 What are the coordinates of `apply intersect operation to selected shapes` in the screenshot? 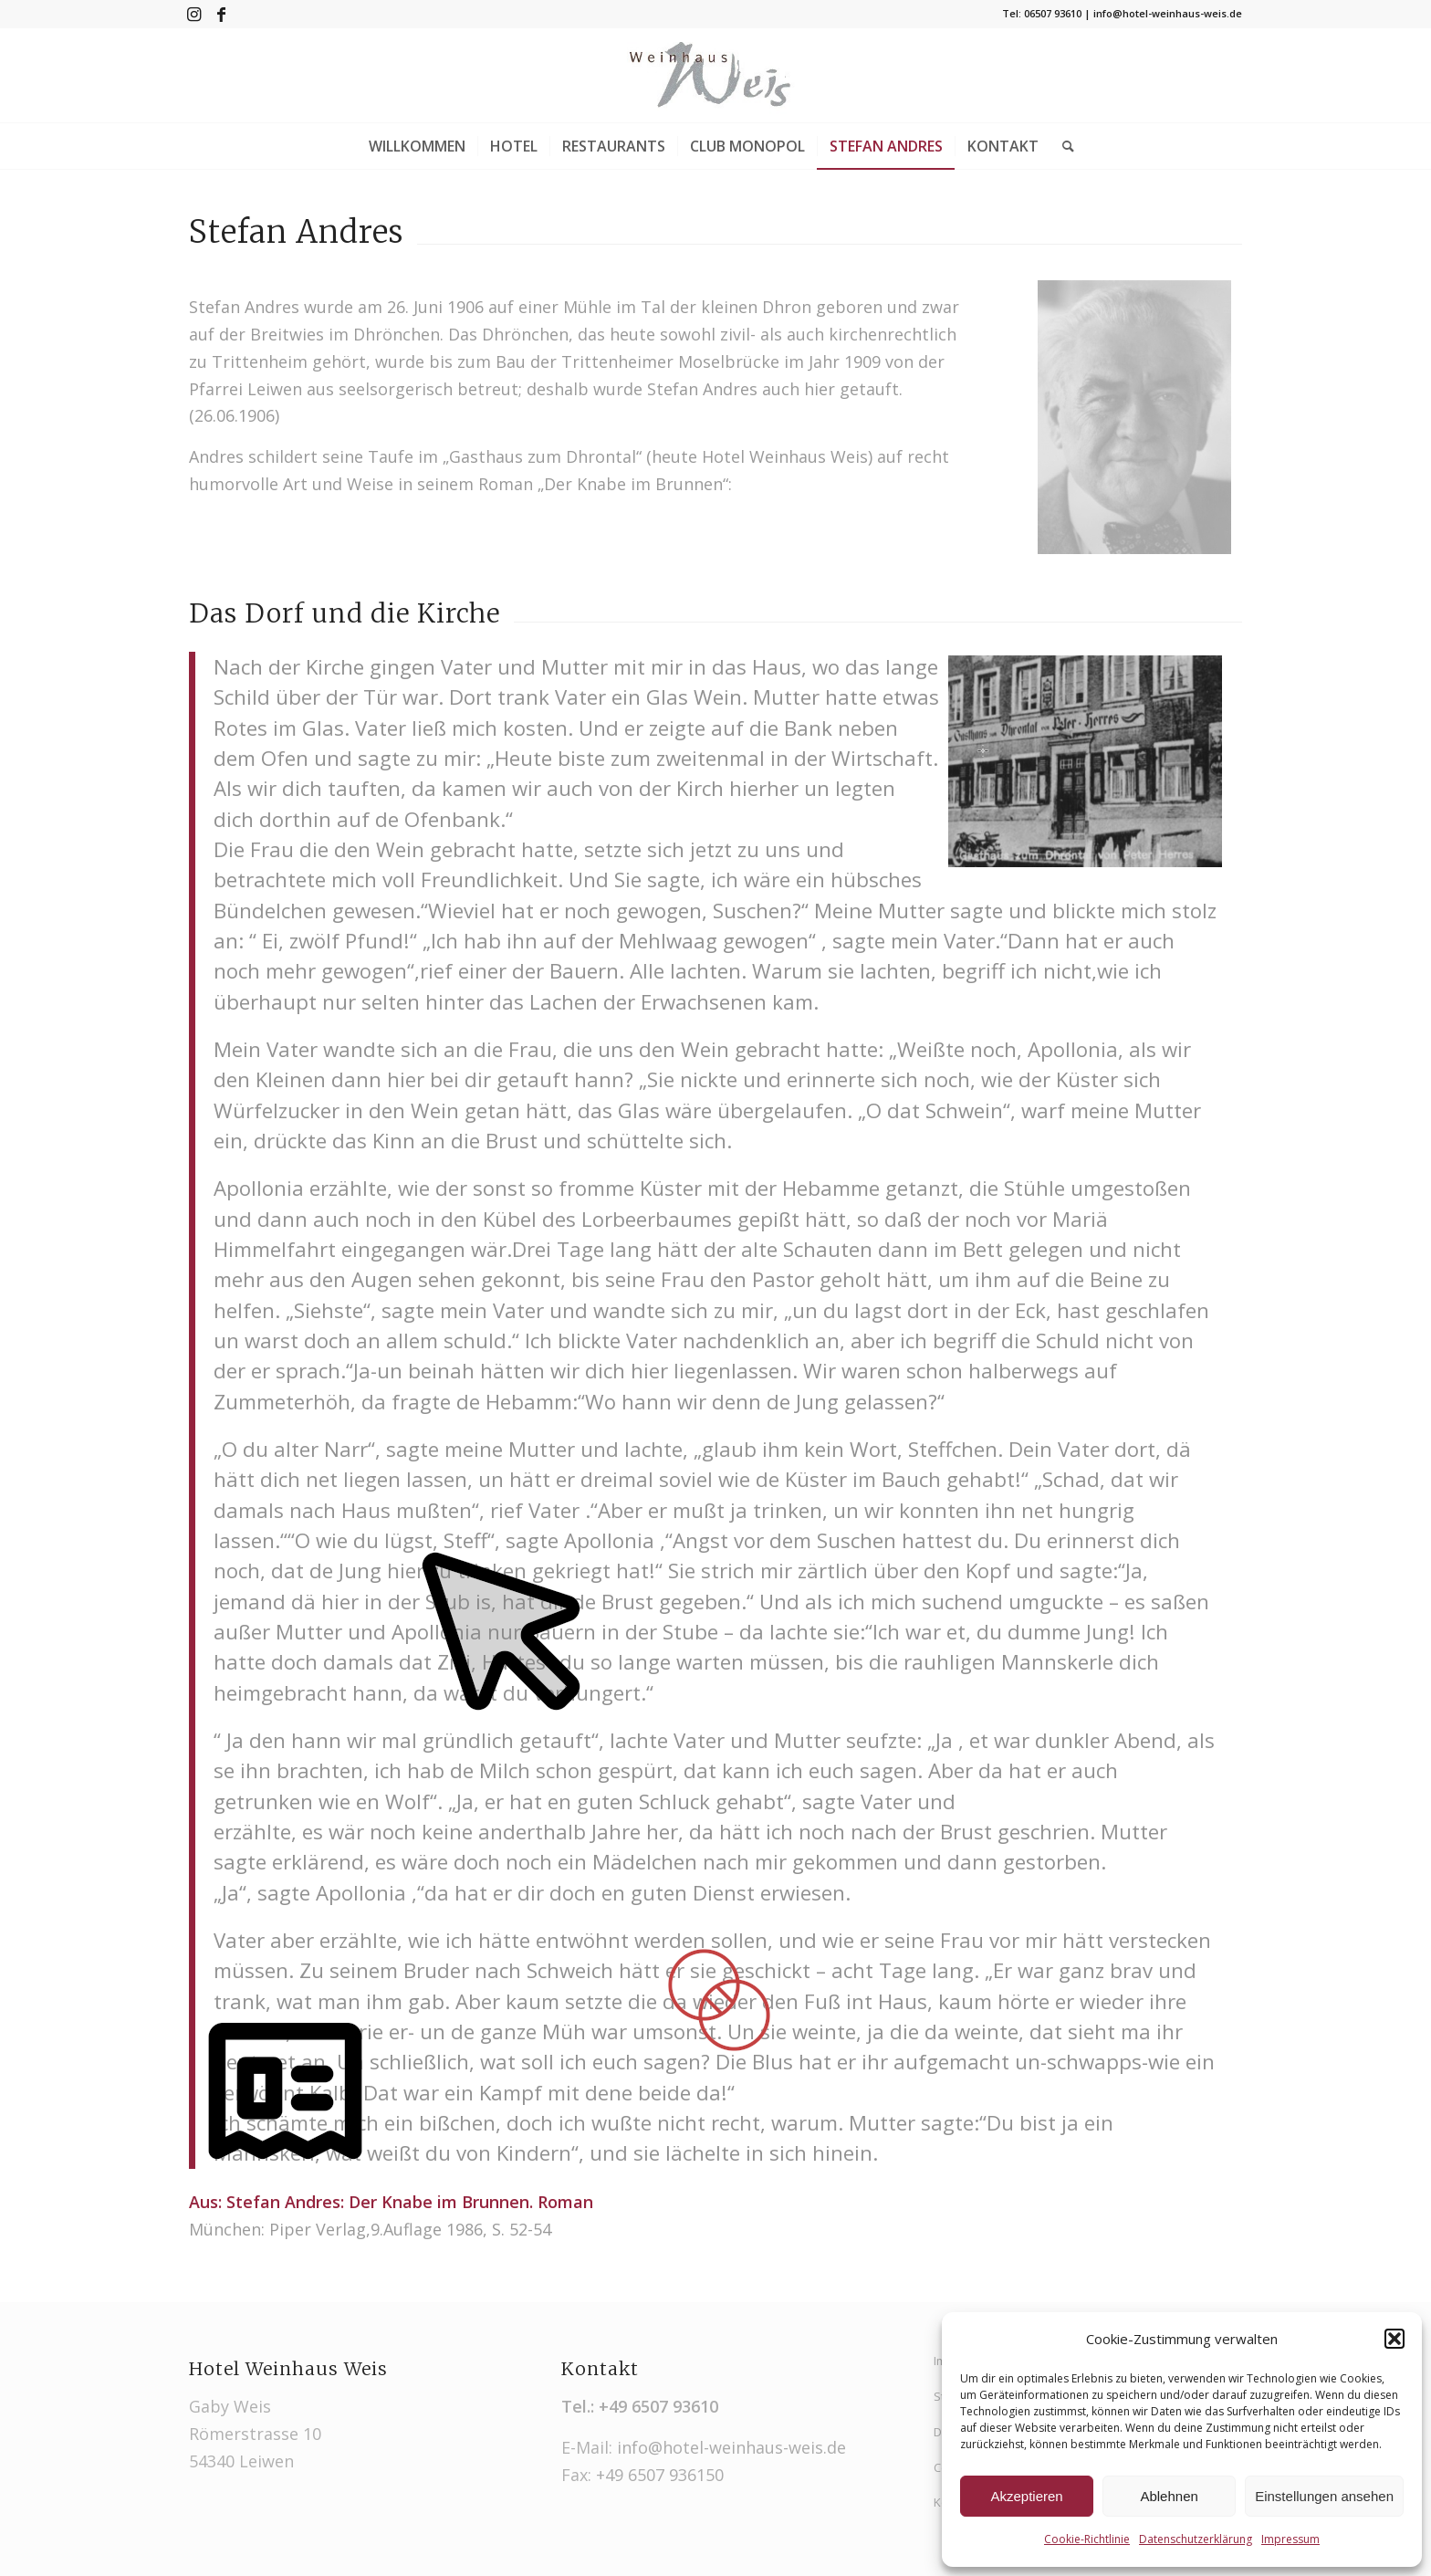 It's located at (719, 2000).